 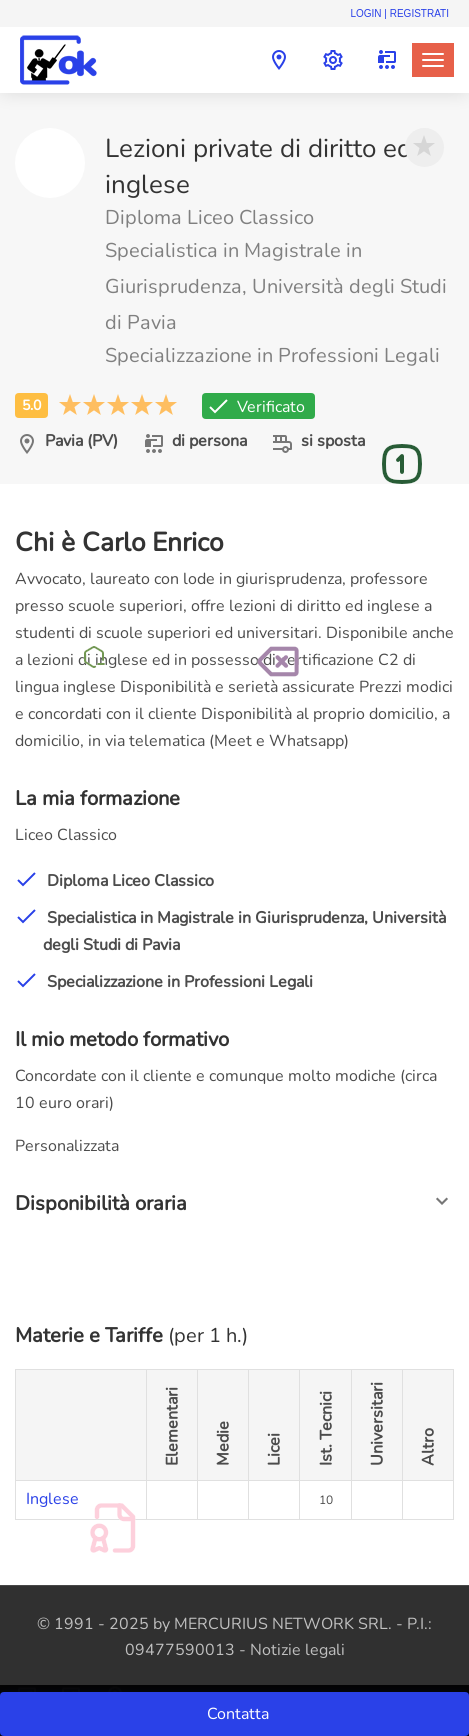 I want to click on view certified or official document, so click(x=115, y=1528).